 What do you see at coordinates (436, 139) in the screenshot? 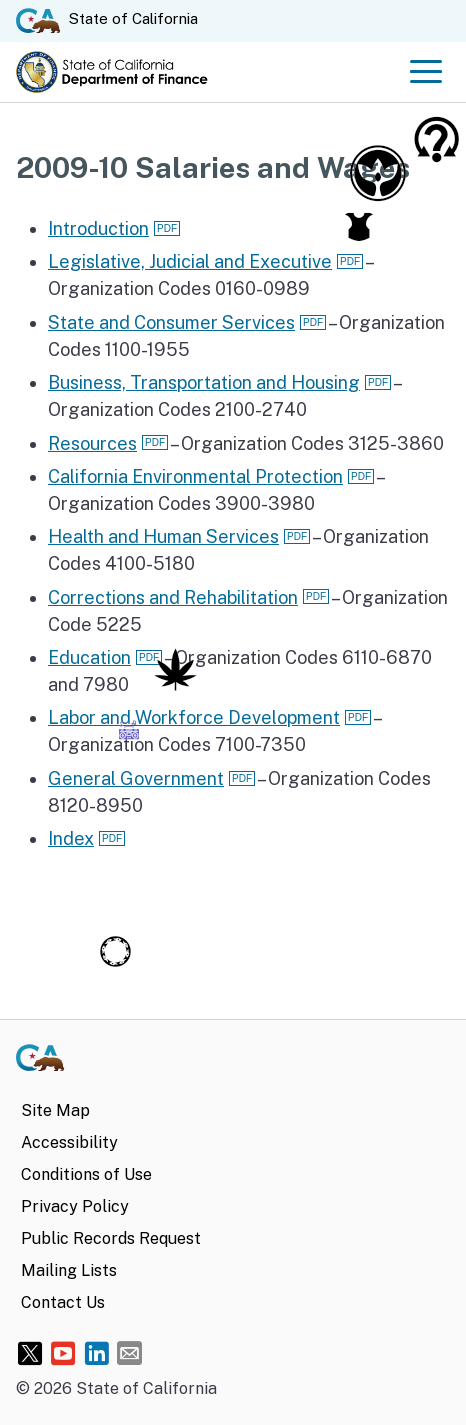
I see `indicates unknown or uncertain status` at bounding box center [436, 139].